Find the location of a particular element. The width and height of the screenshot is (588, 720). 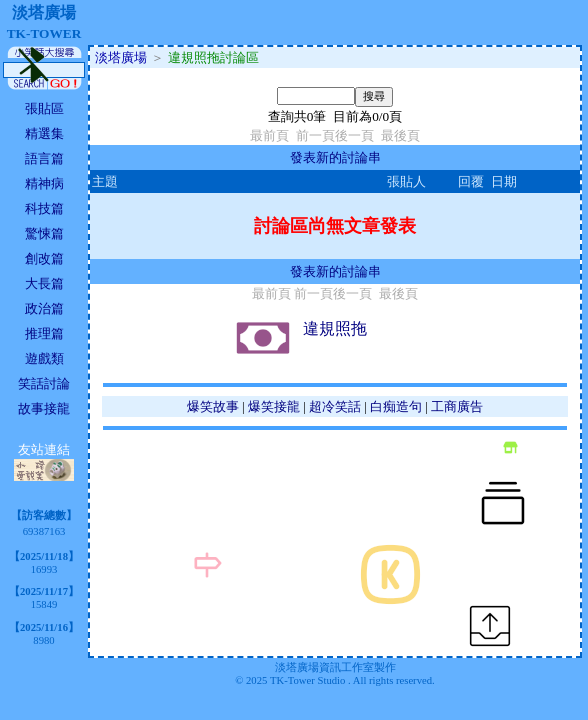

navigate to directions or wayfinding is located at coordinates (207, 565).